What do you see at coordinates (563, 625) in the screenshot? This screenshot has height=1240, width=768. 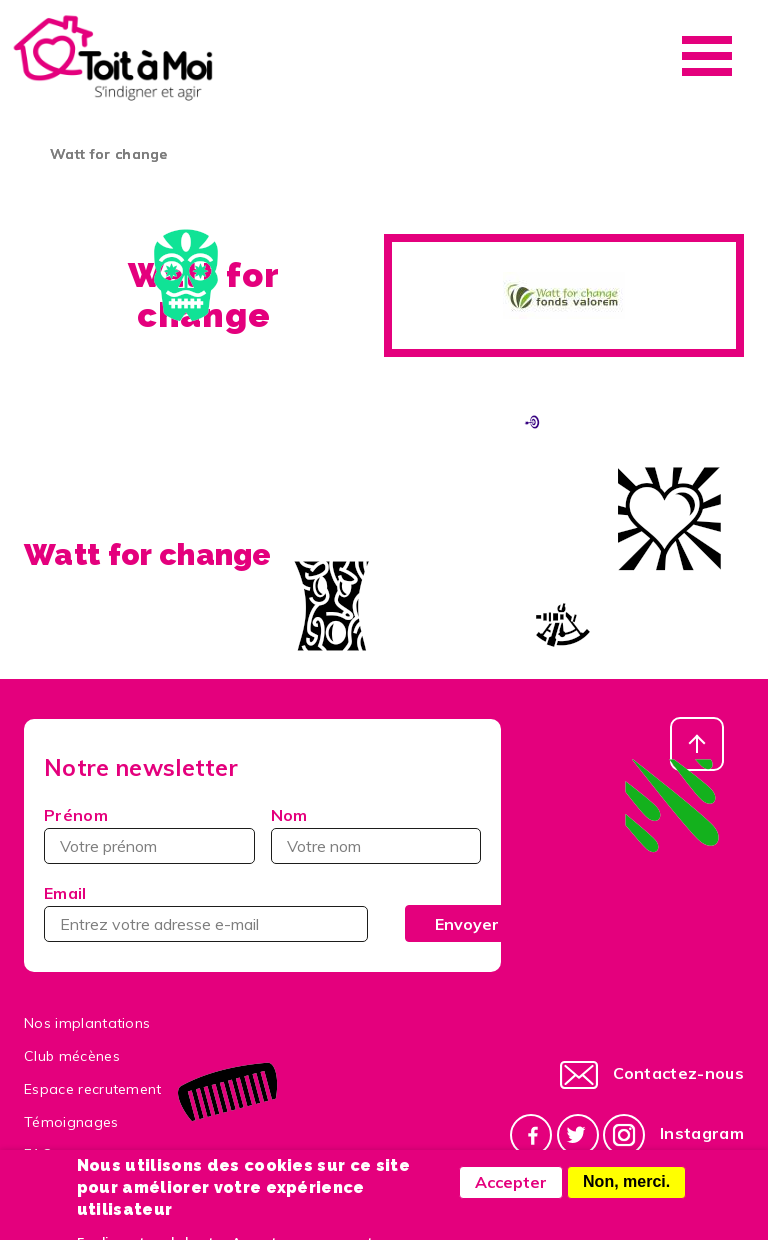 I see `access navigation or mapping tools` at bounding box center [563, 625].